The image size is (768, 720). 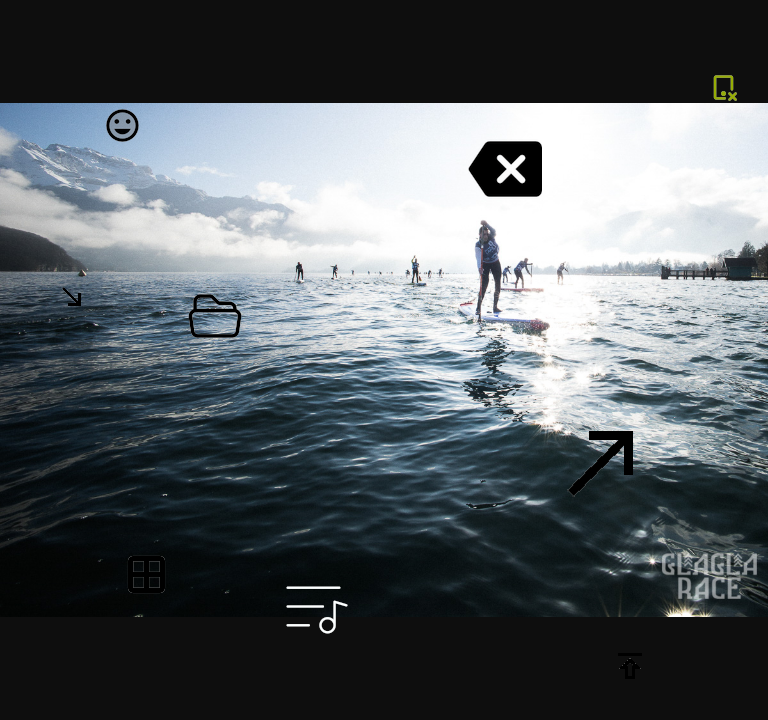 What do you see at coordinates (215, 316) in the screenshot?
I see `view contents of an open folder` at bounding box center [215, 316].